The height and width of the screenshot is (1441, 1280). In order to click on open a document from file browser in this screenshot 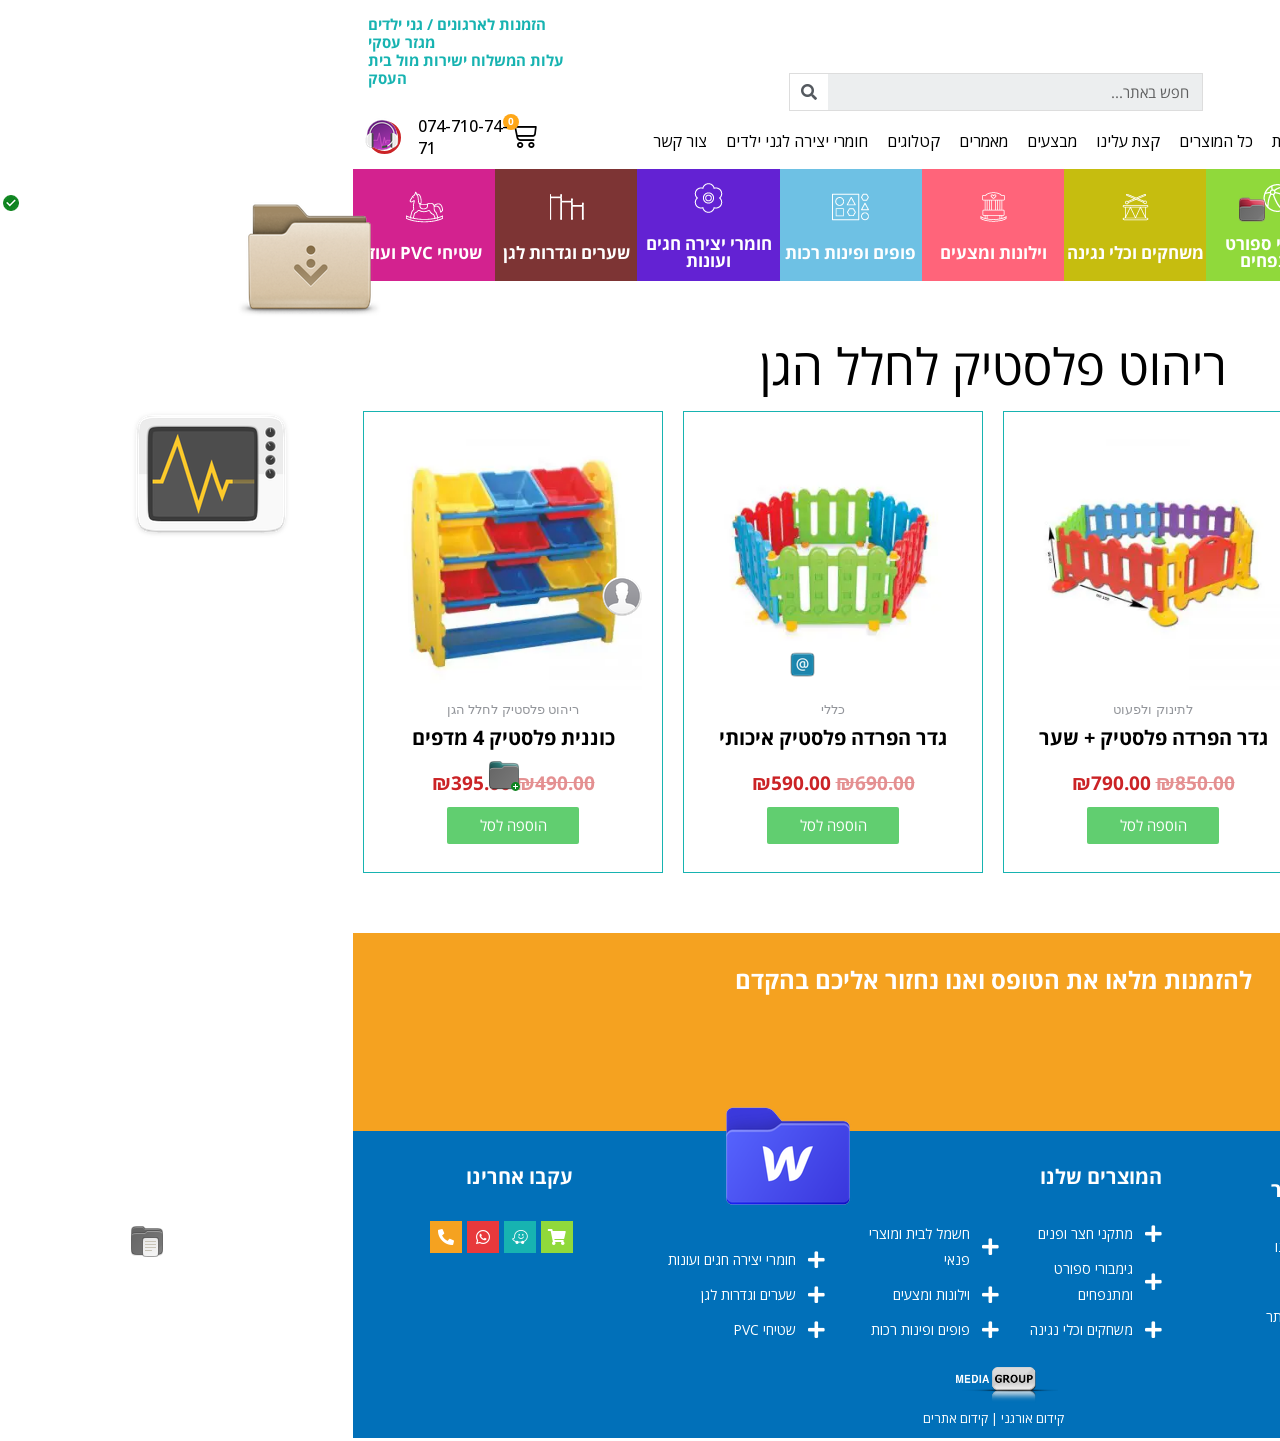, I will do `click(147, 1241)`.